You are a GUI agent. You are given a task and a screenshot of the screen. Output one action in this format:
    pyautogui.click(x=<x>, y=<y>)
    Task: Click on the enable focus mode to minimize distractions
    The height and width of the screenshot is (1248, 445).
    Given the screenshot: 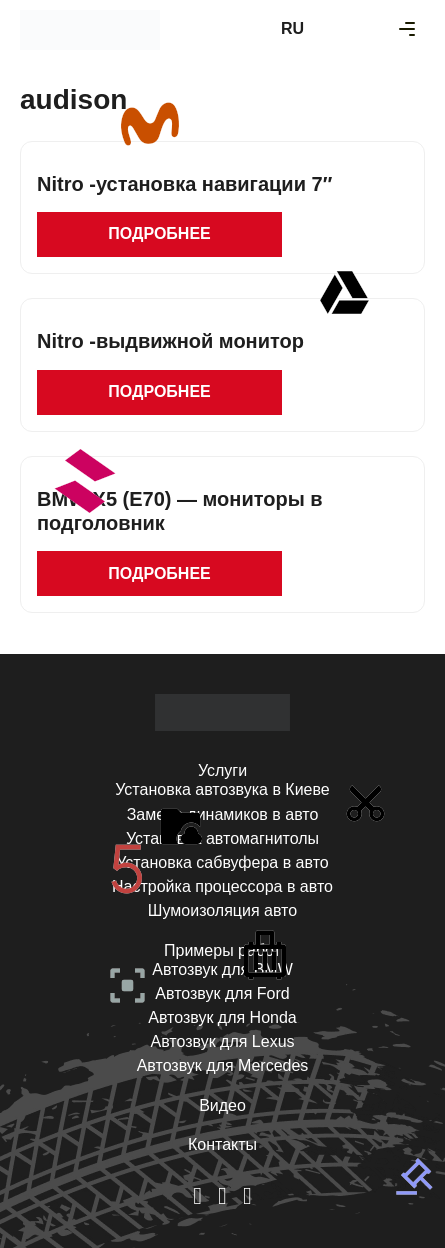 What is the action you would take?
    pyautogui.click(x=127, y=985)
    